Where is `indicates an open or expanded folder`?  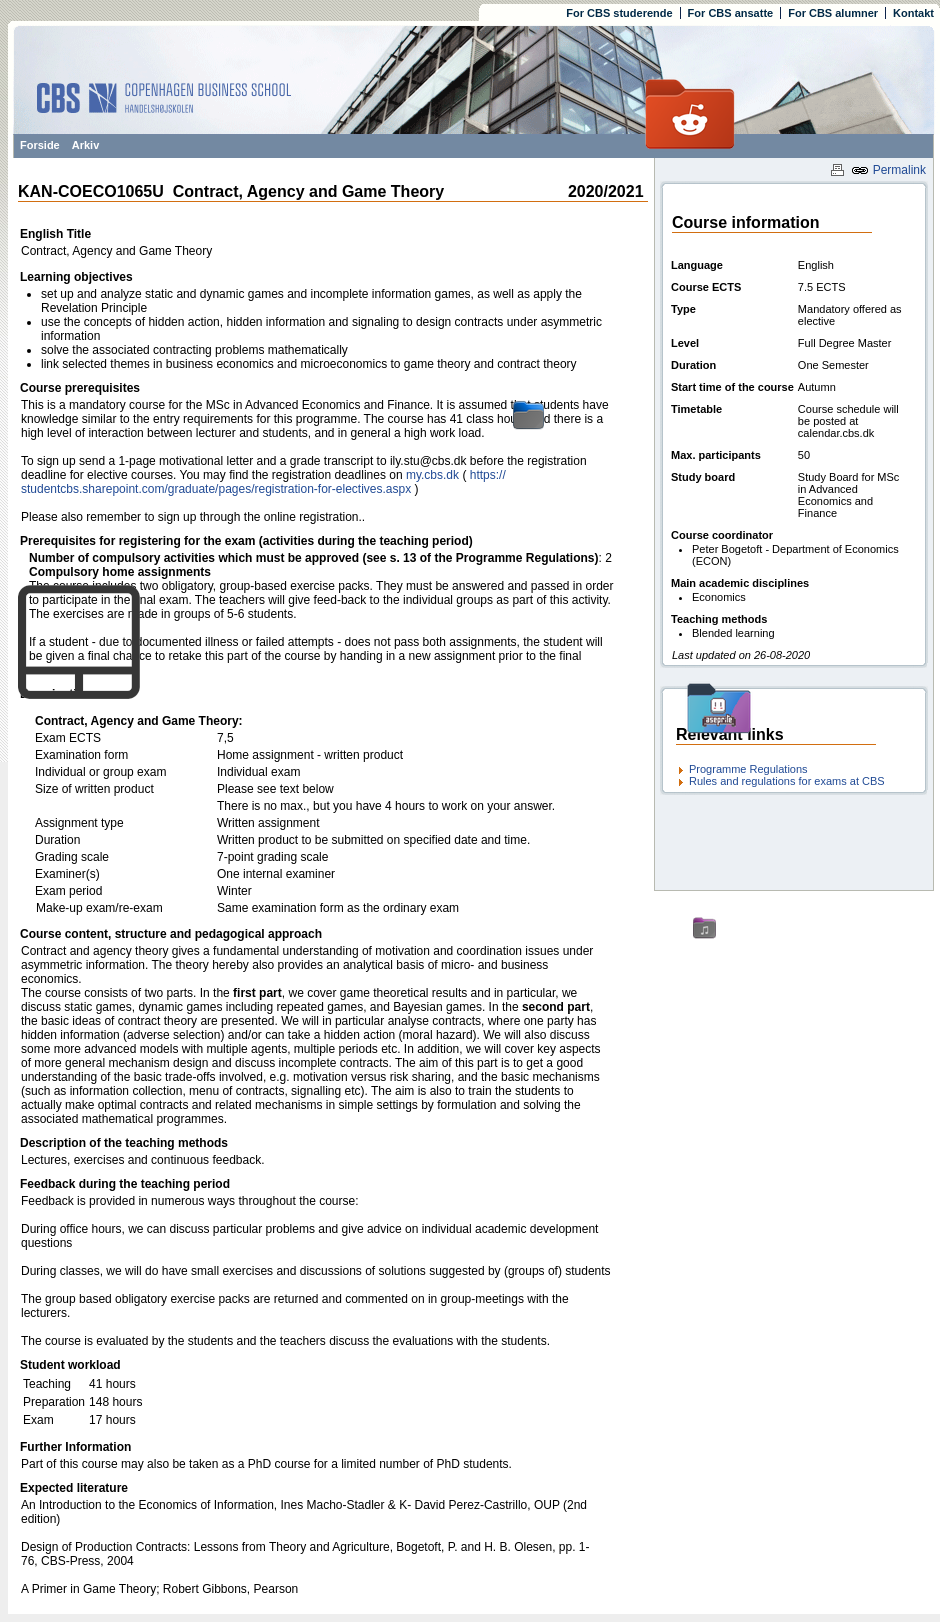
indicates an open or expanded folder is located at coordinates (528, 414).